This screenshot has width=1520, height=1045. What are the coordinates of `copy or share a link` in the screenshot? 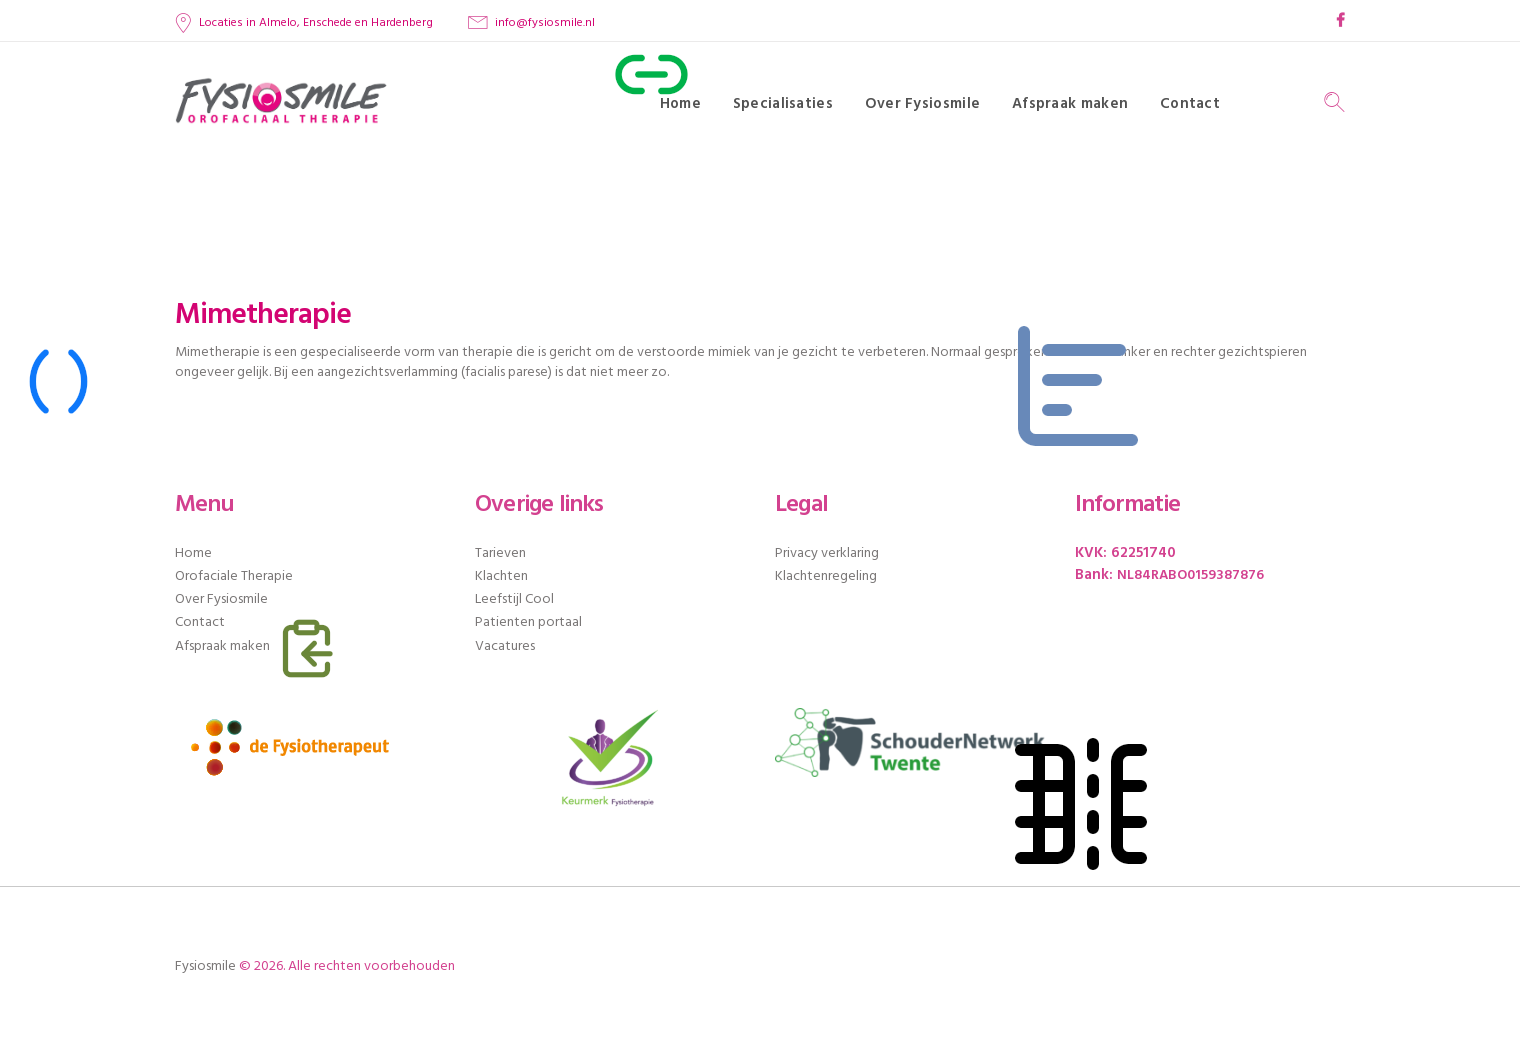 It's located at (651, 74).